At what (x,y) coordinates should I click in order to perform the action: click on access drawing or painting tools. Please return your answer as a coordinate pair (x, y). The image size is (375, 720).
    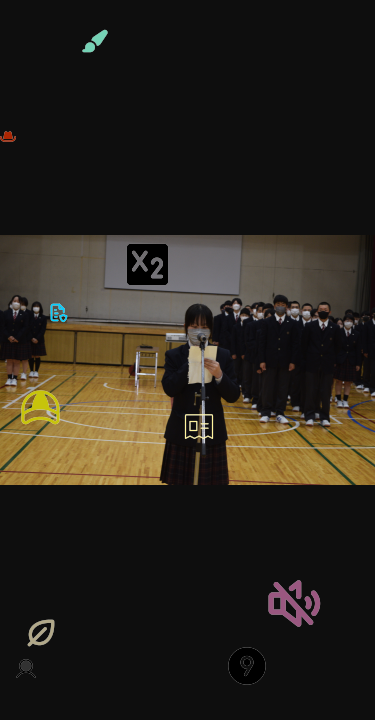
    Looking at the image, I should click on (95, 41).